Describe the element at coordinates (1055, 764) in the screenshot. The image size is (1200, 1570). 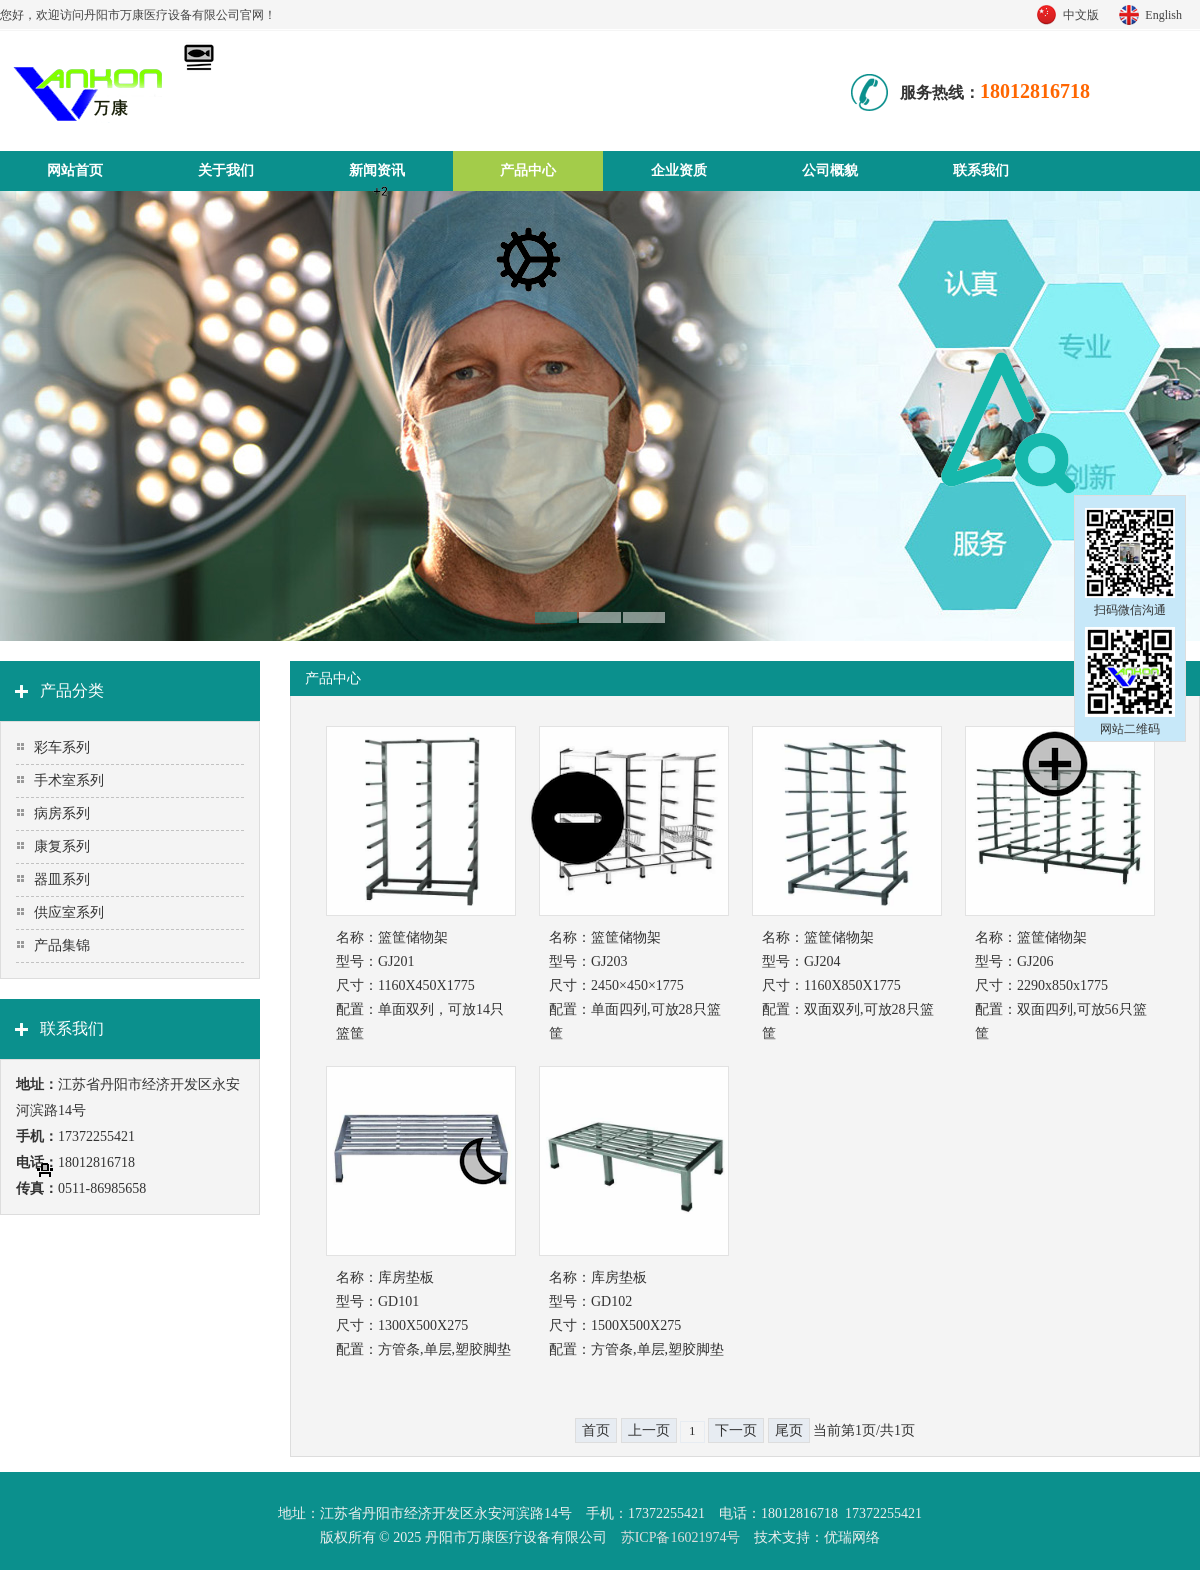
I see `add a new item` at that location.